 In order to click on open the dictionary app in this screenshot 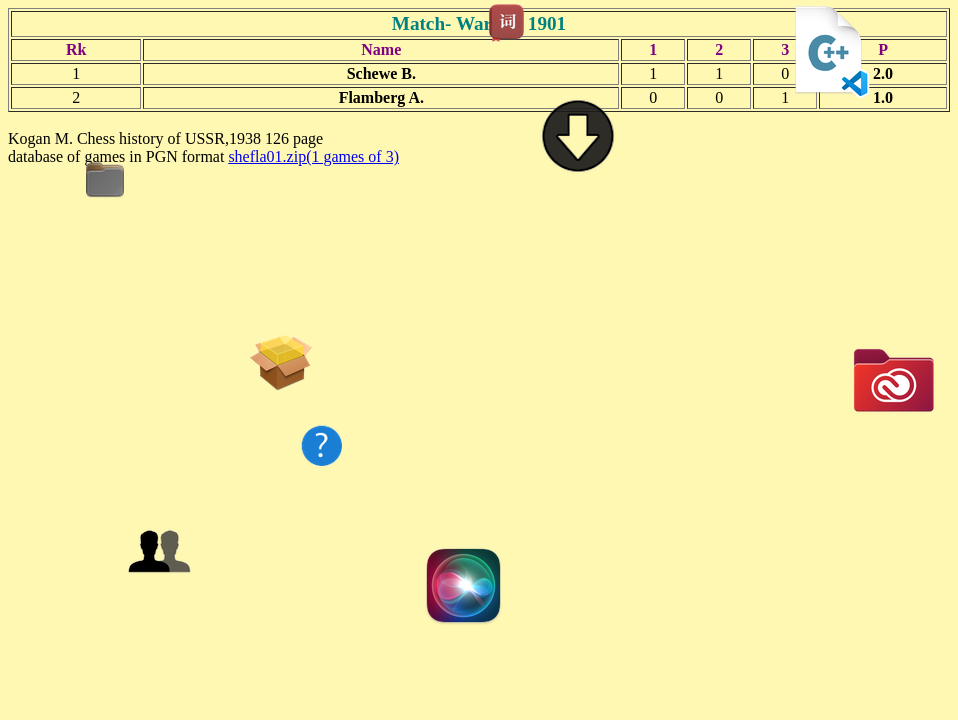, I will do `click(506, 21)`.